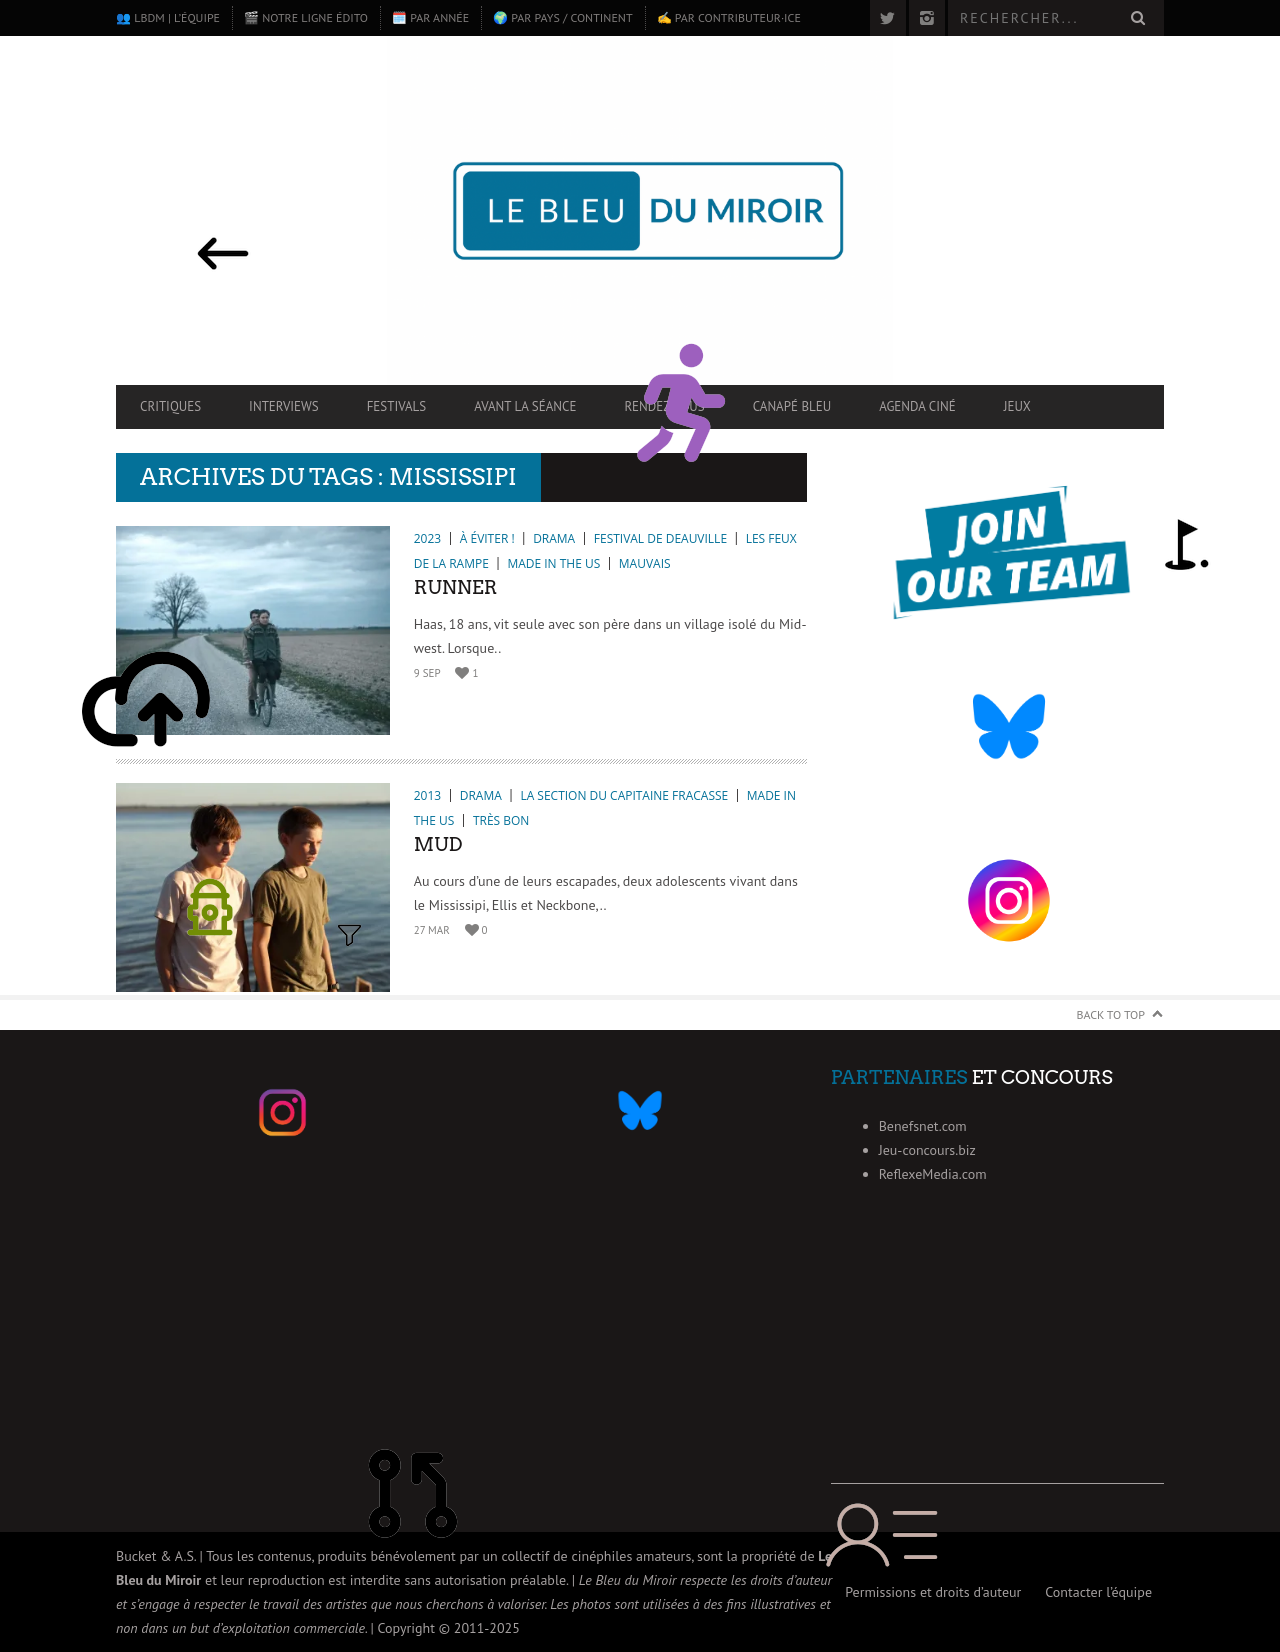 The width and height of the screenshot is (1280, 1652). I want to click on start a run or workout session, so click(684, 404).